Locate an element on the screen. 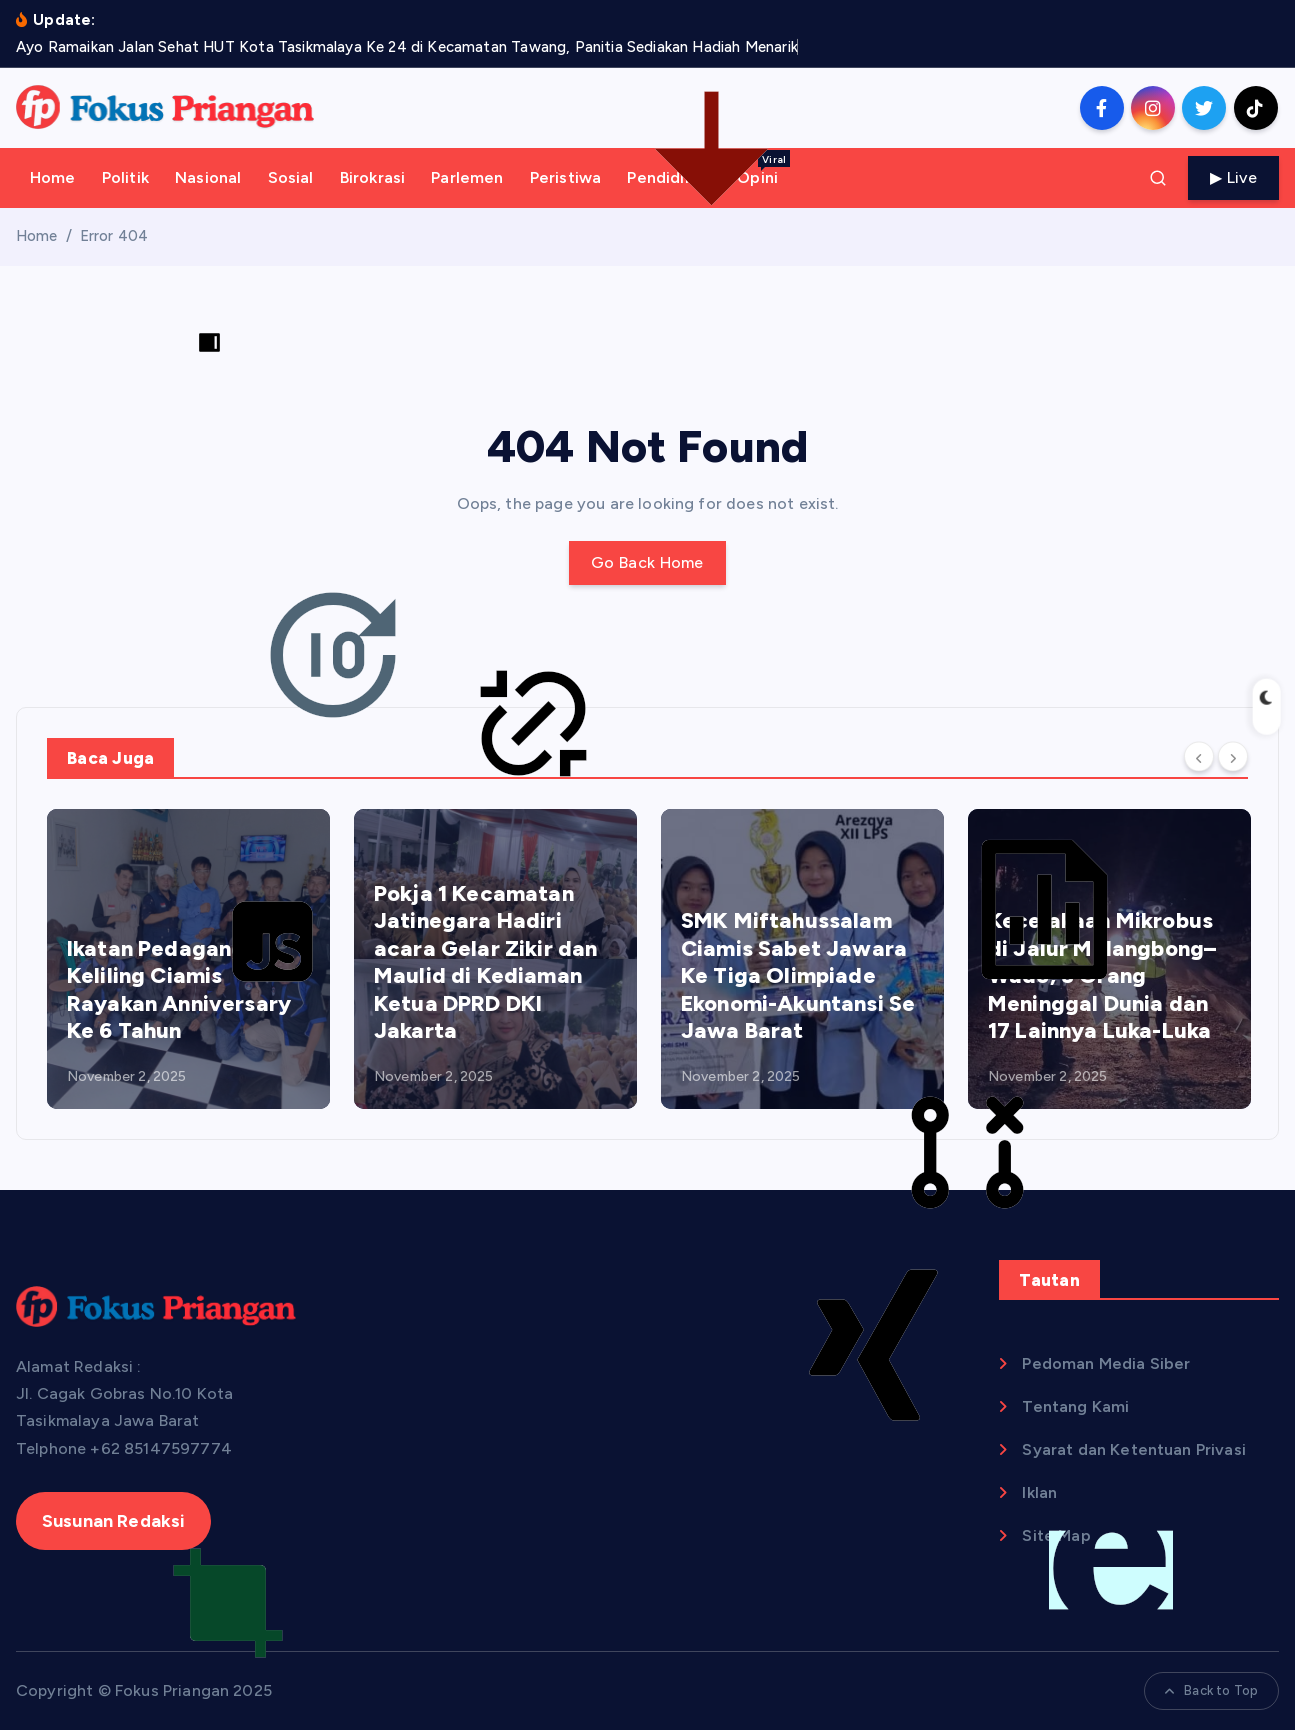 The width and height of the screenshot is (1295, 1730). open Xing profile or app is located at coordinates (867, 1339).